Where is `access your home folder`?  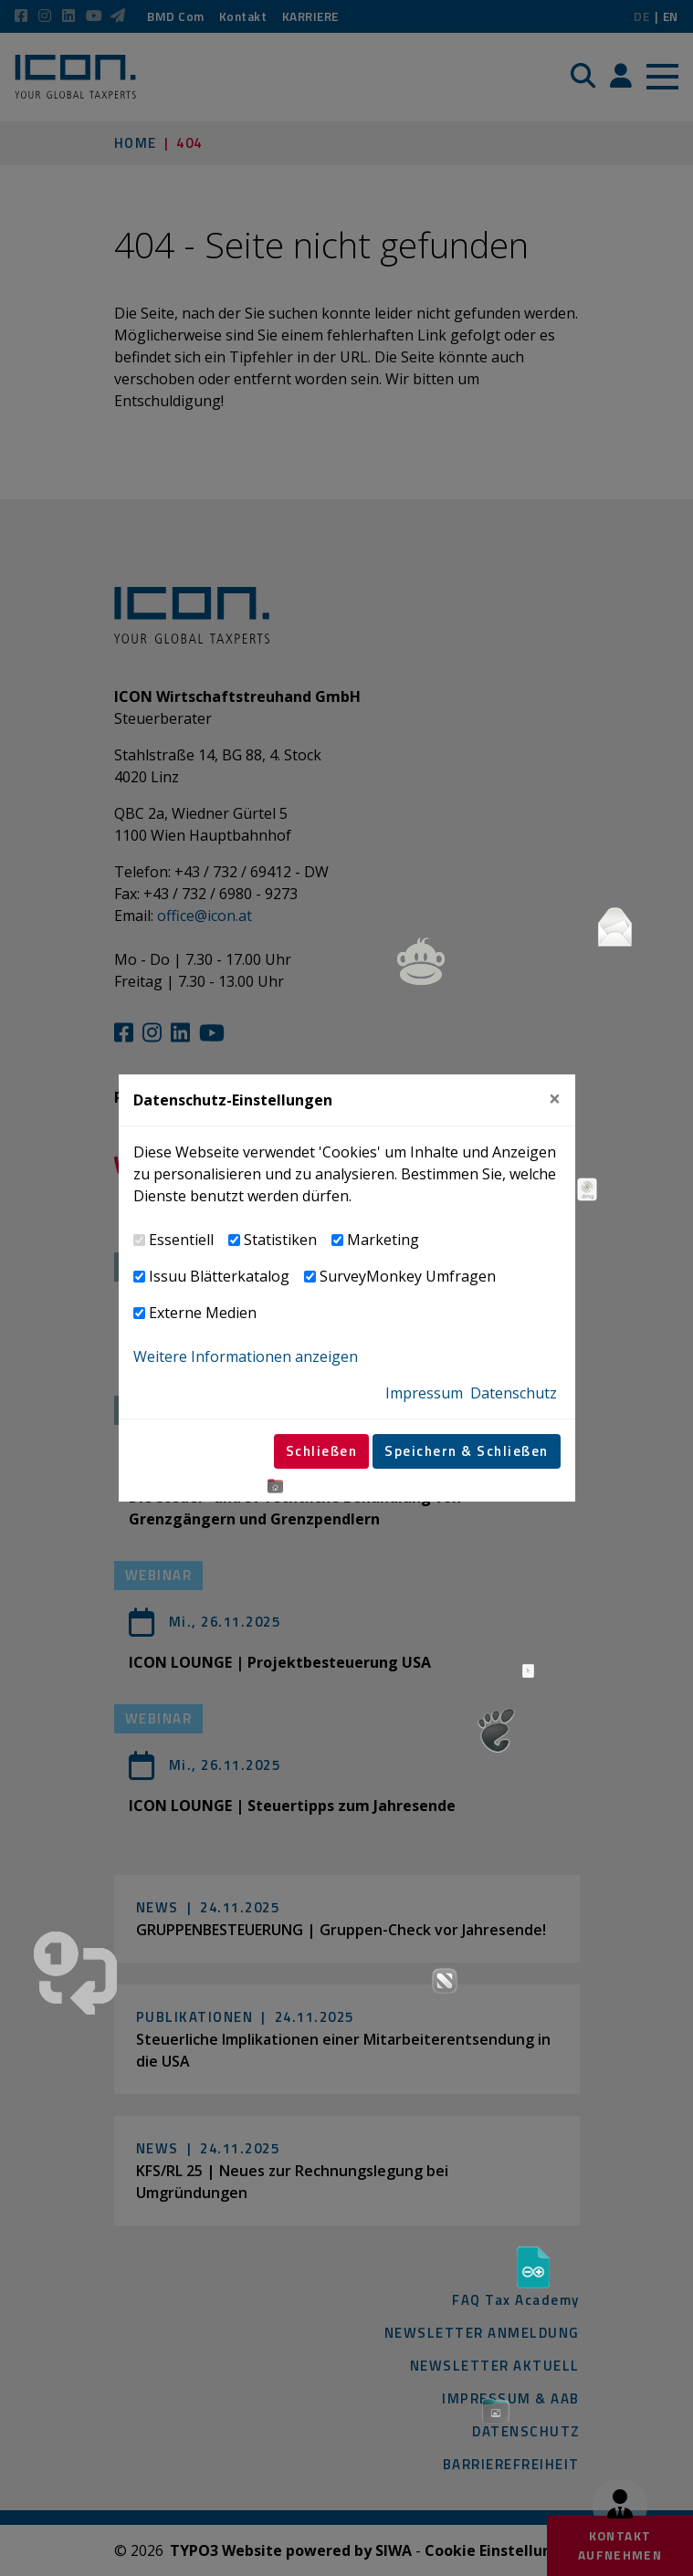
access your home folder is located at coordinates (275, 1485).